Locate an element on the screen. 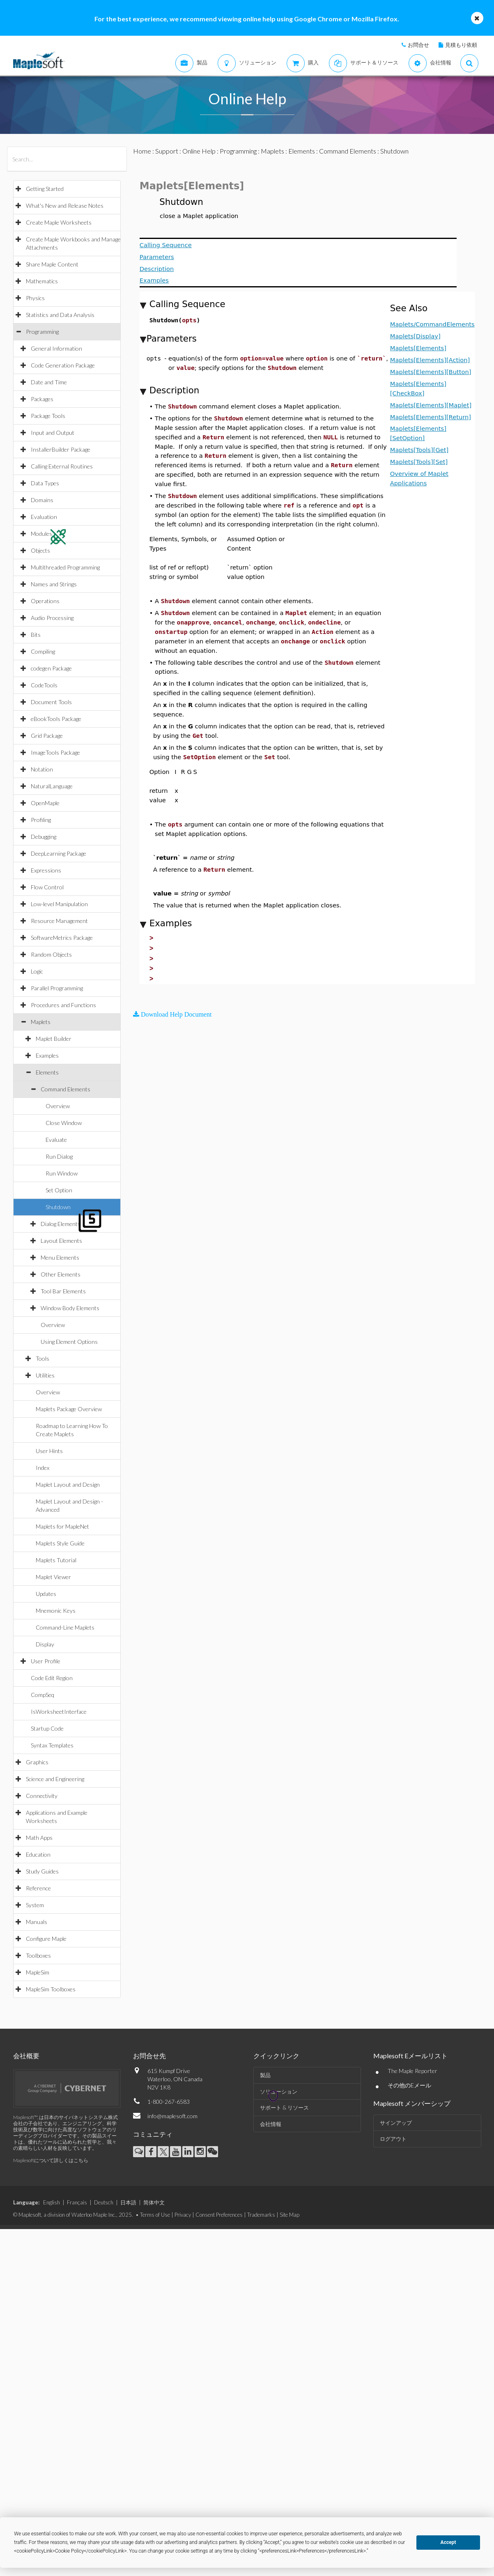 The image size is (494, 2576). access security settings is located at coordinates (273, 2096).